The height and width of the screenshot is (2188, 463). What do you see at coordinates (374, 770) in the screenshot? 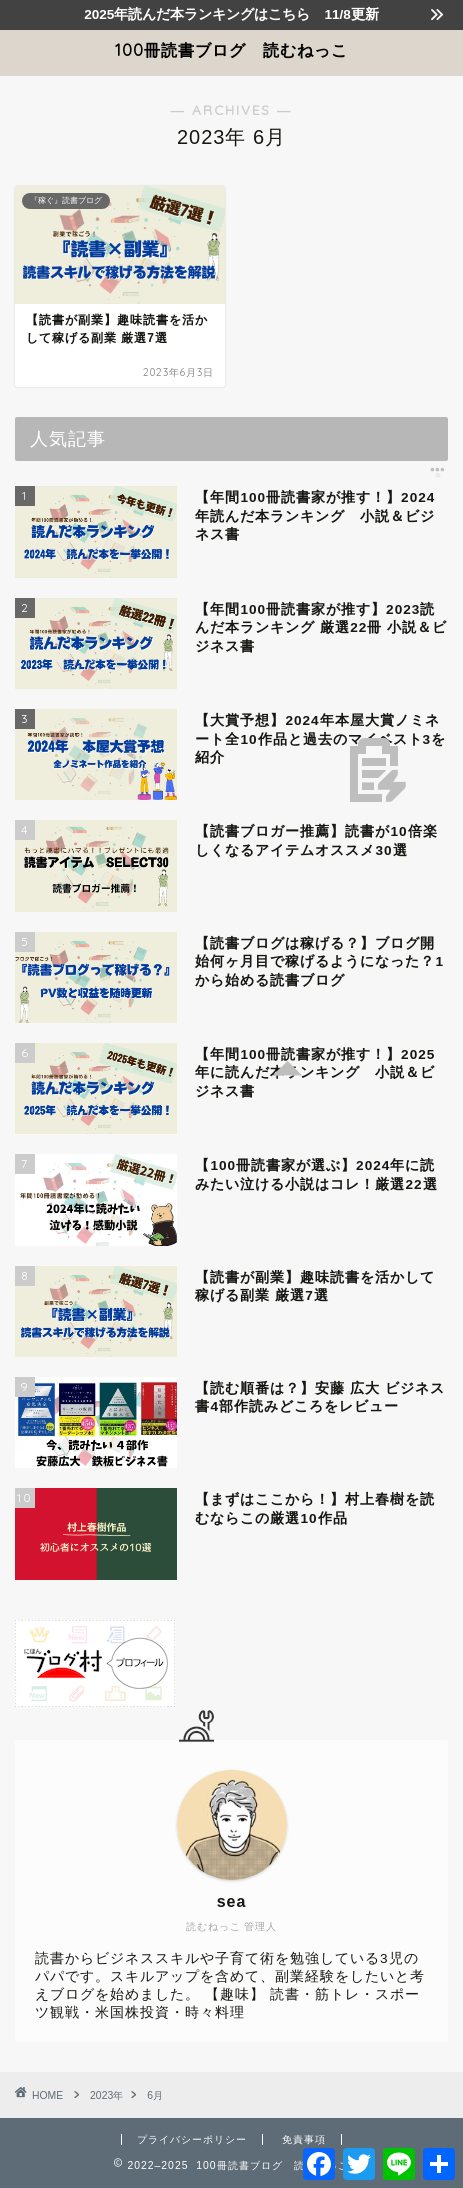
I see `battery fully charged and currently charging` at bounding box center [374, 770].